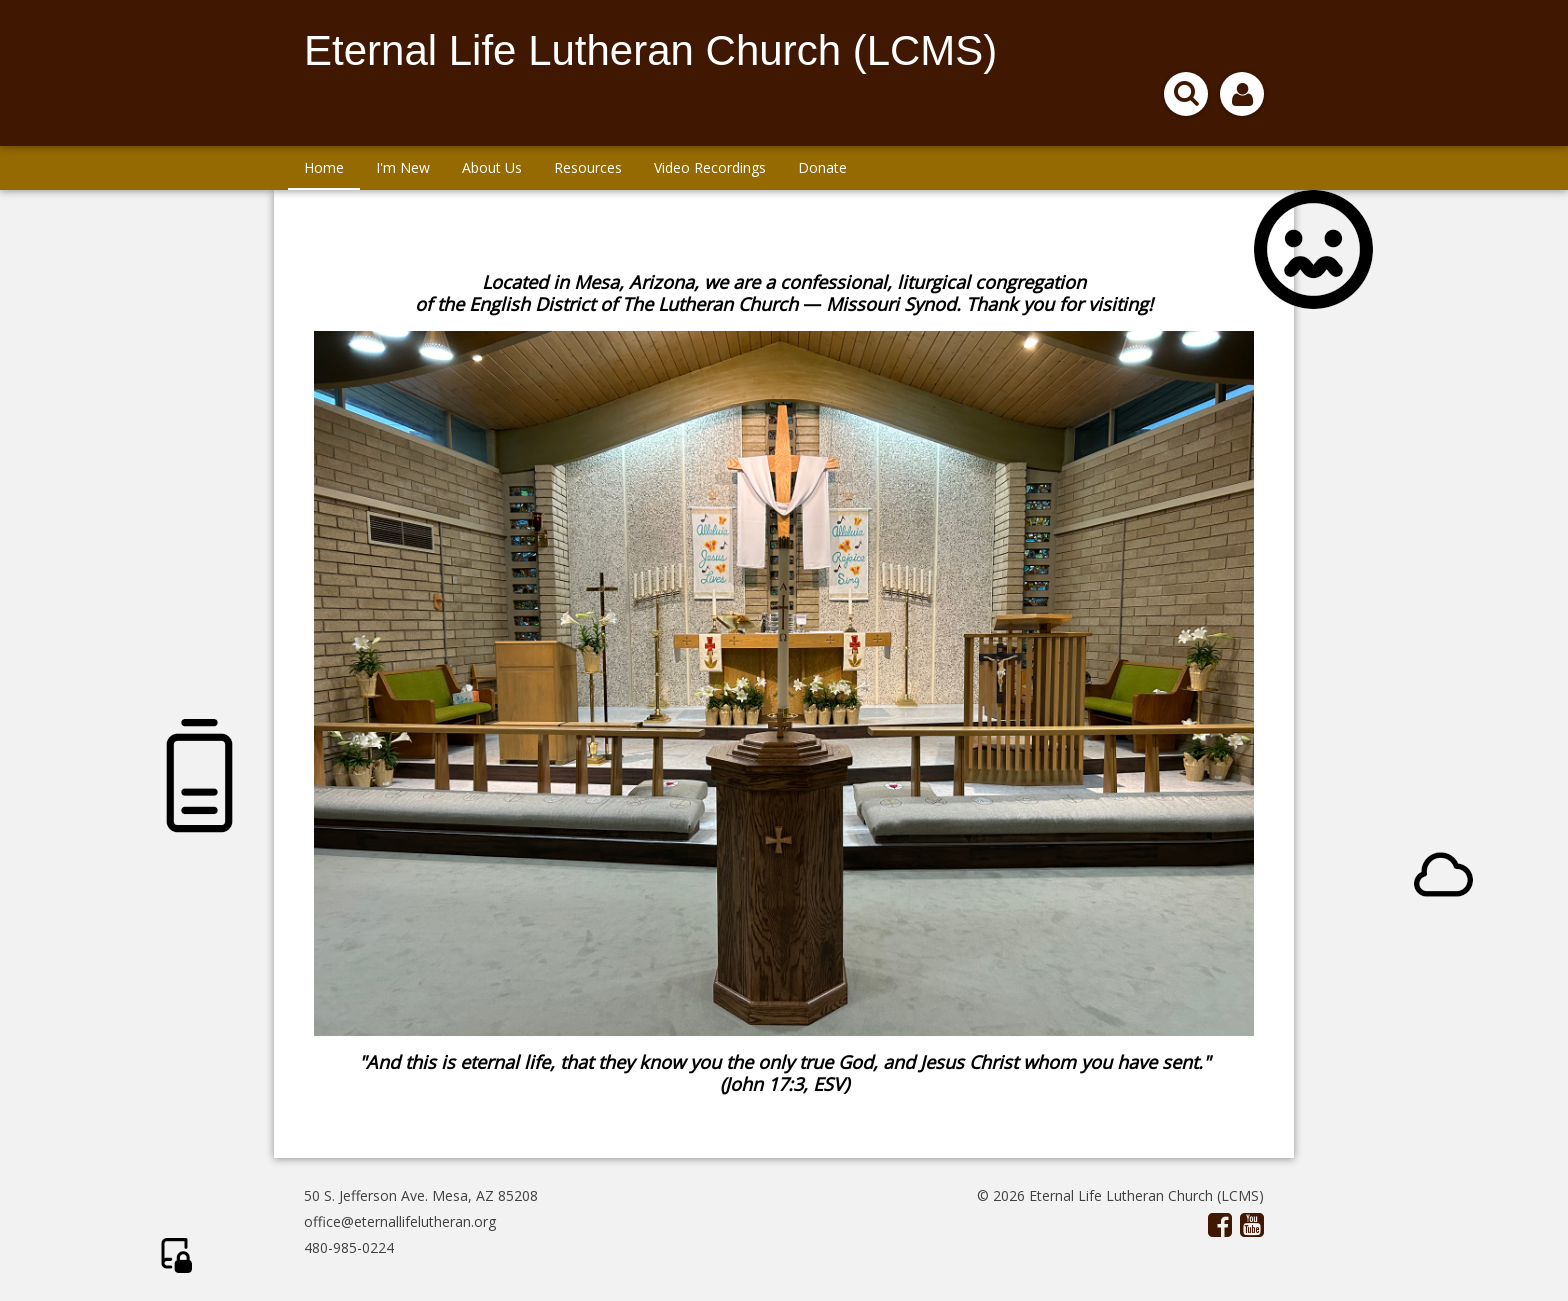 The width and height of the screenshot is (1568, 1301). I want to click on cloud storage or sync status, so click(1443, 874).